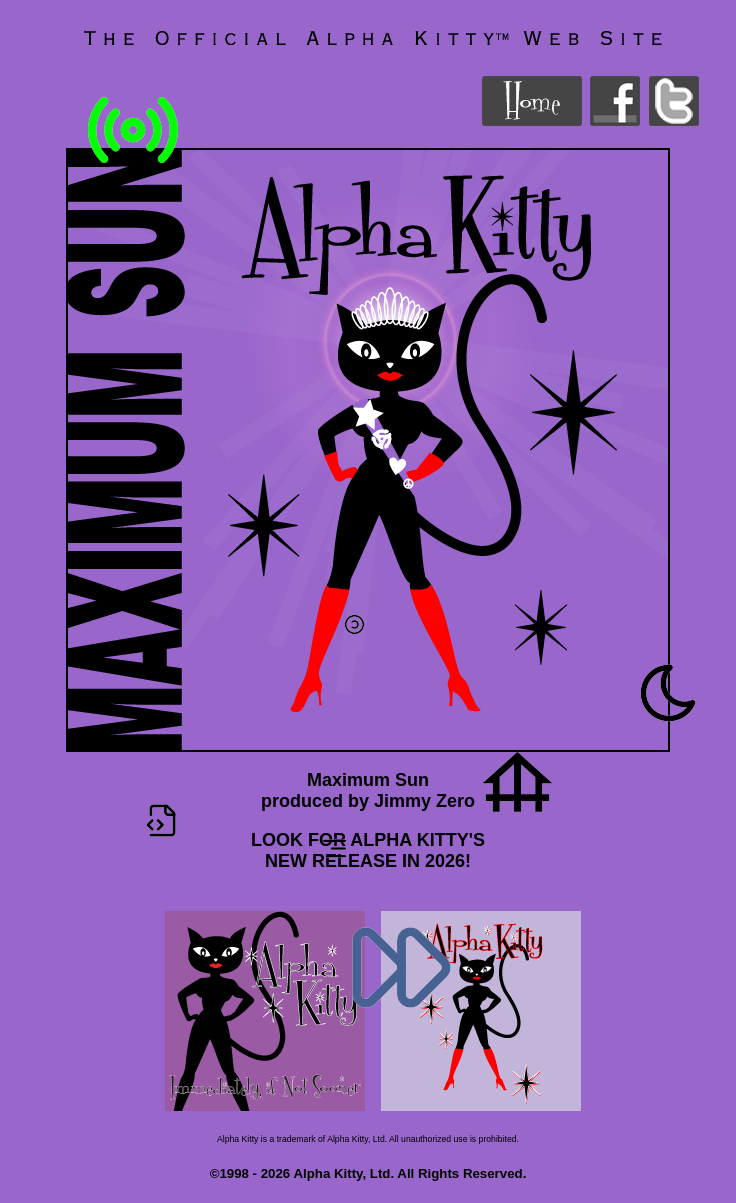 The height and width of the screenshot is (1203, 736). What do you see at coordinates (517, 783) in the screenshot?
I see `view property foundation details` at bounding box center [517, 783].